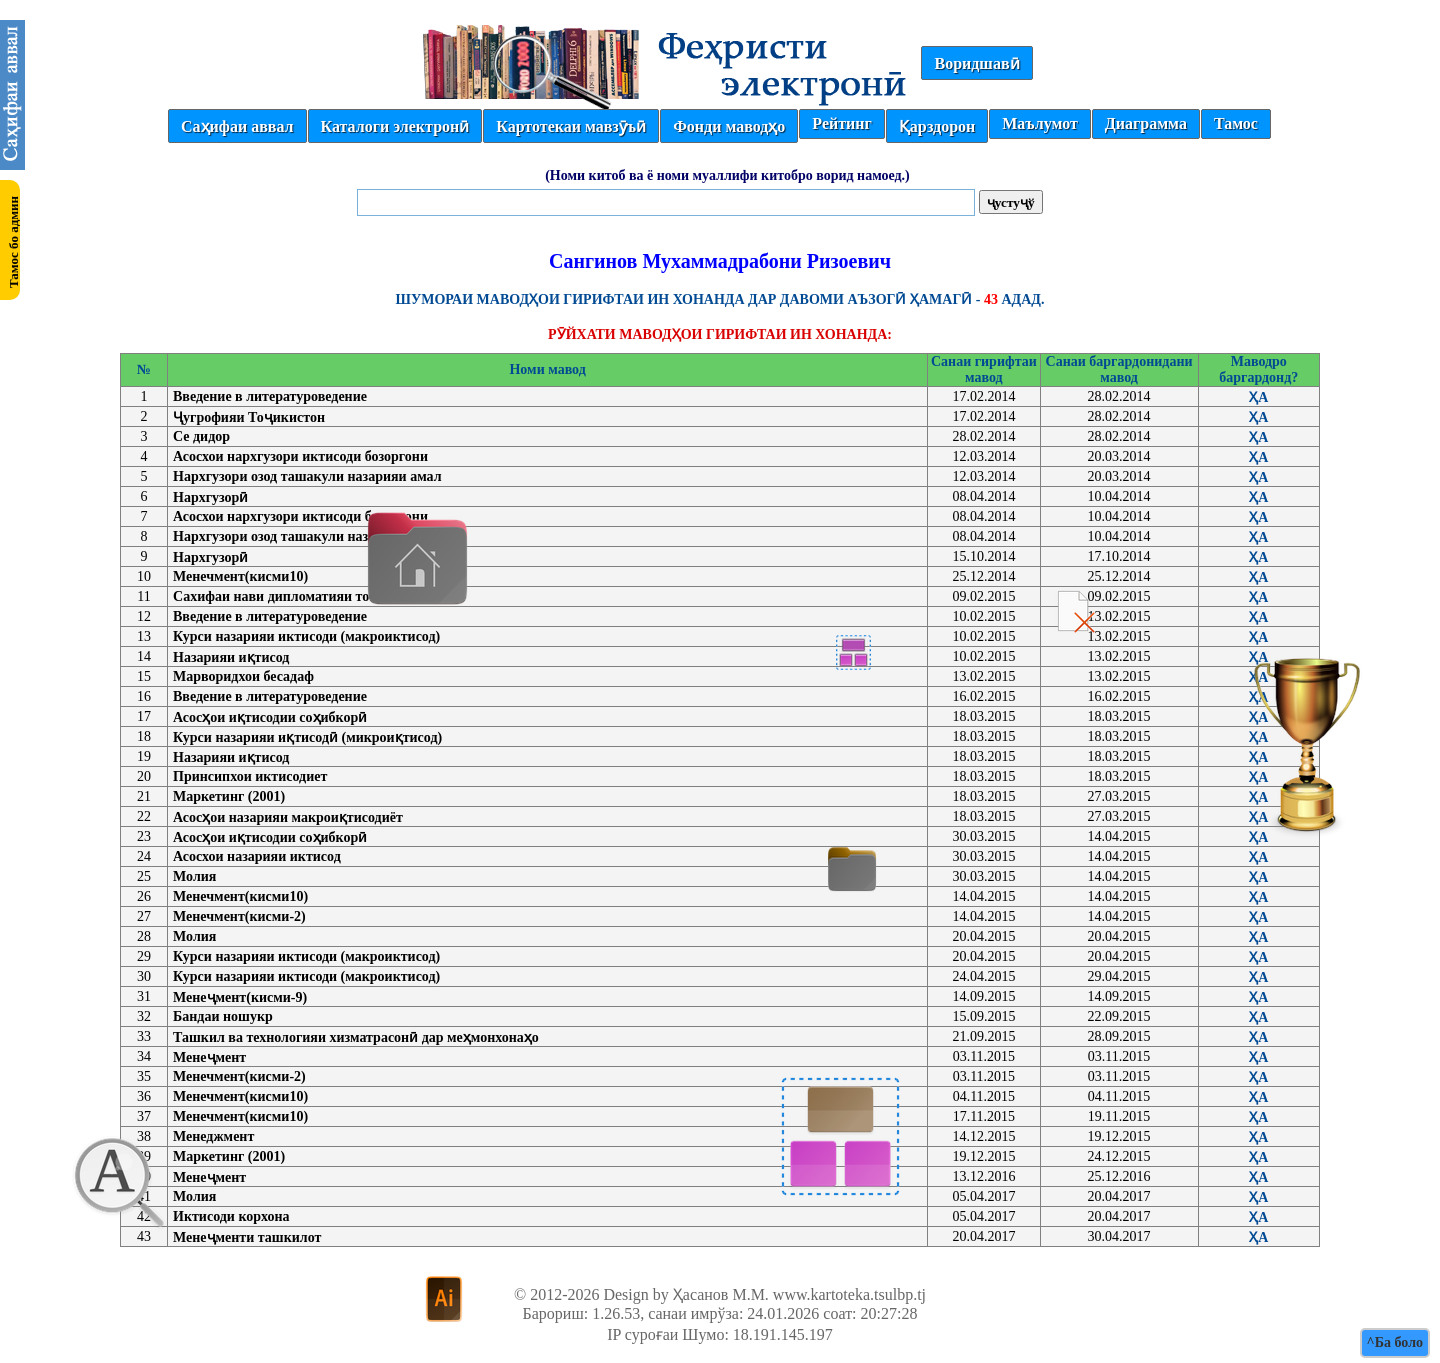  Describe the element at coordinates (1073, 611) in the screenshot. I see `delete a file or document` at that location.